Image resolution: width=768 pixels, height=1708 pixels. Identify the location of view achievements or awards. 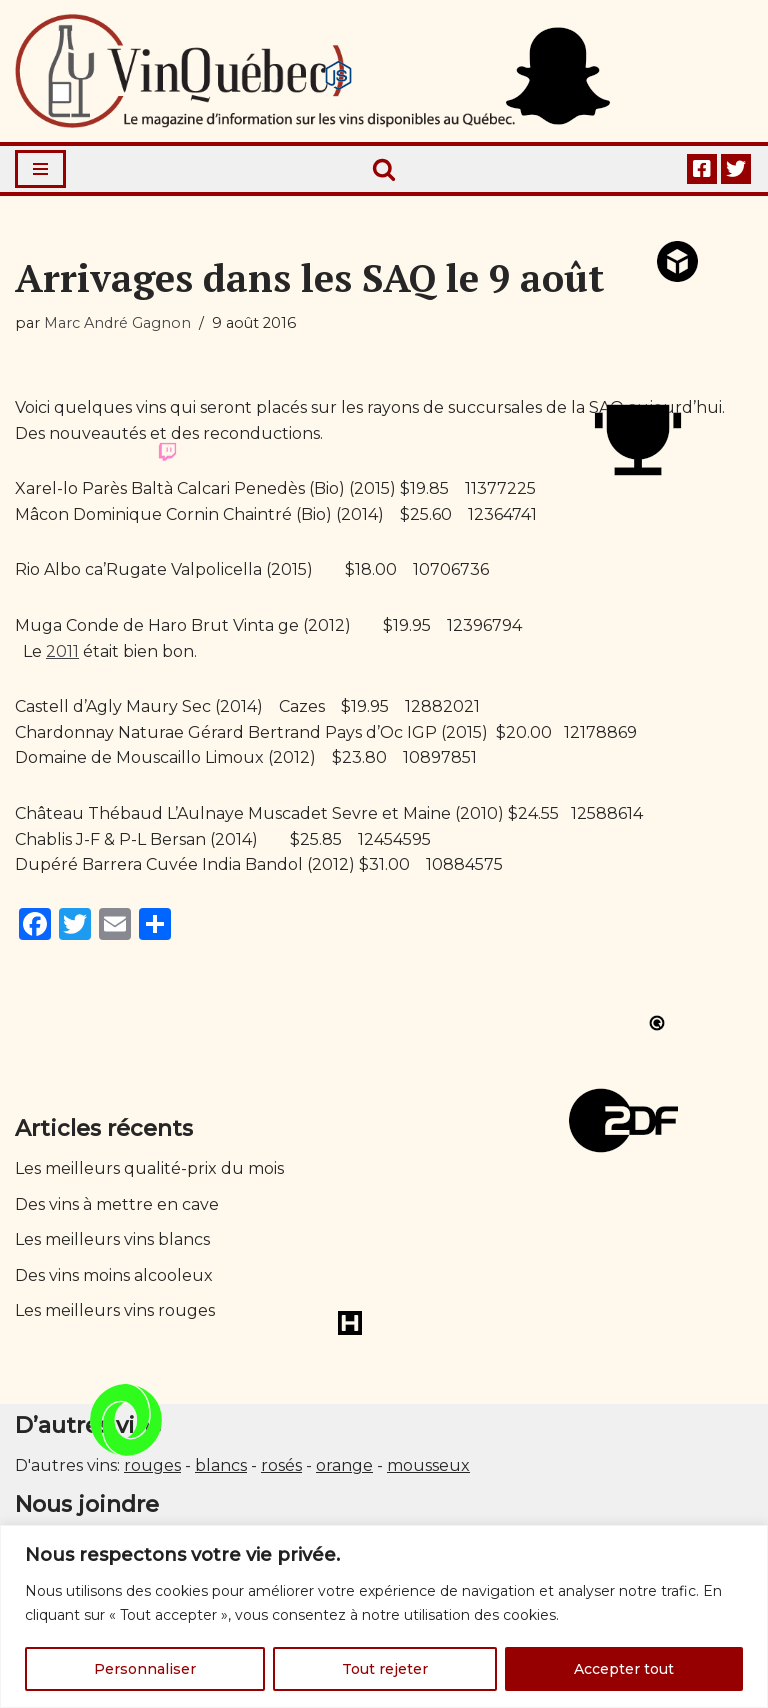
(638, 440).